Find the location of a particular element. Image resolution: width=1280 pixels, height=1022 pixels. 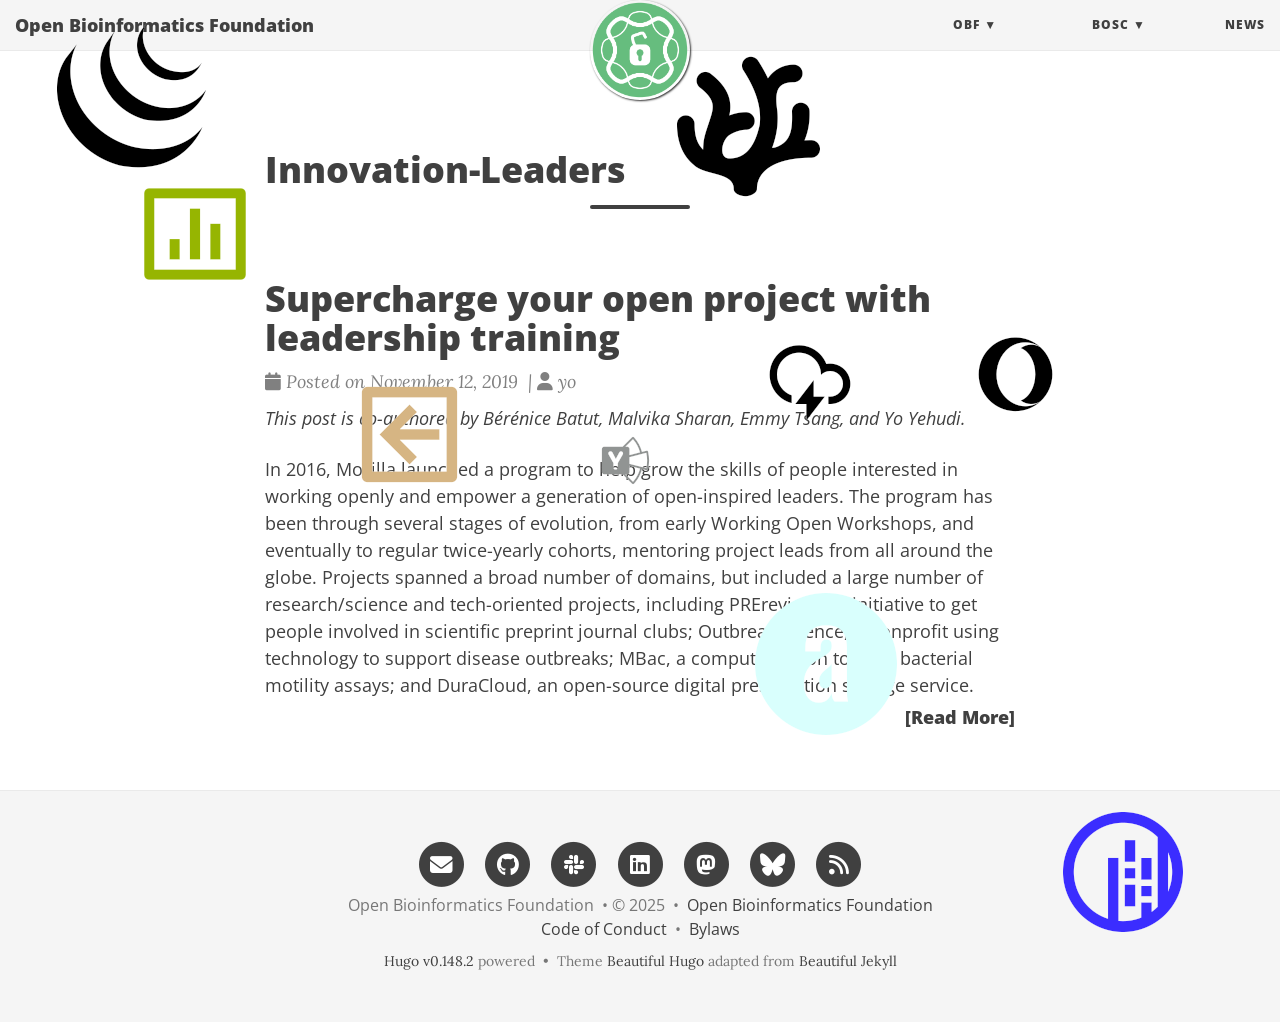

indicates thunderstorm weather conditions is located at coordinates (810, 382).